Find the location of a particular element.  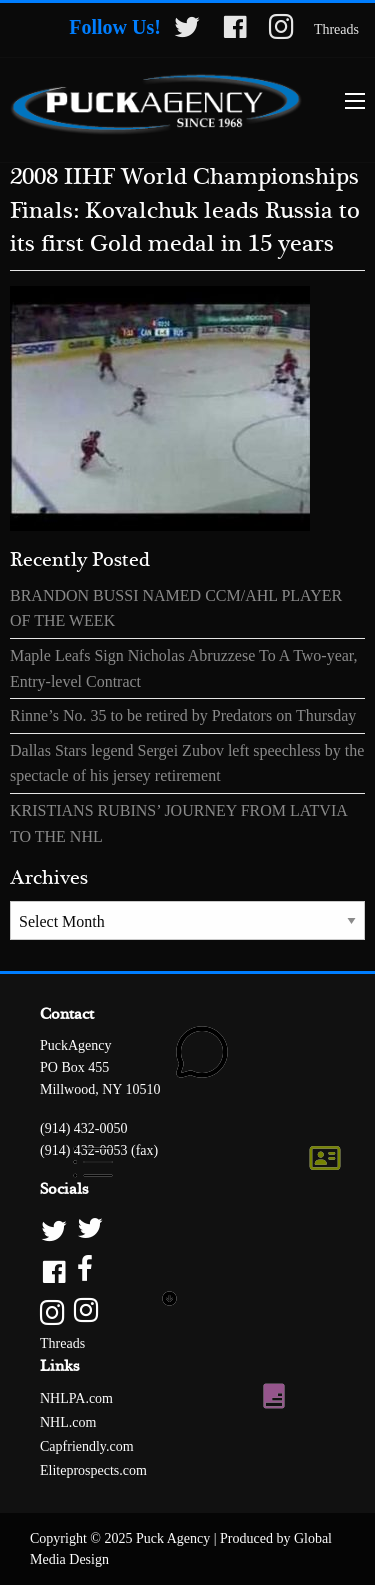

view items in list format is located at coordinates (93, 1162).